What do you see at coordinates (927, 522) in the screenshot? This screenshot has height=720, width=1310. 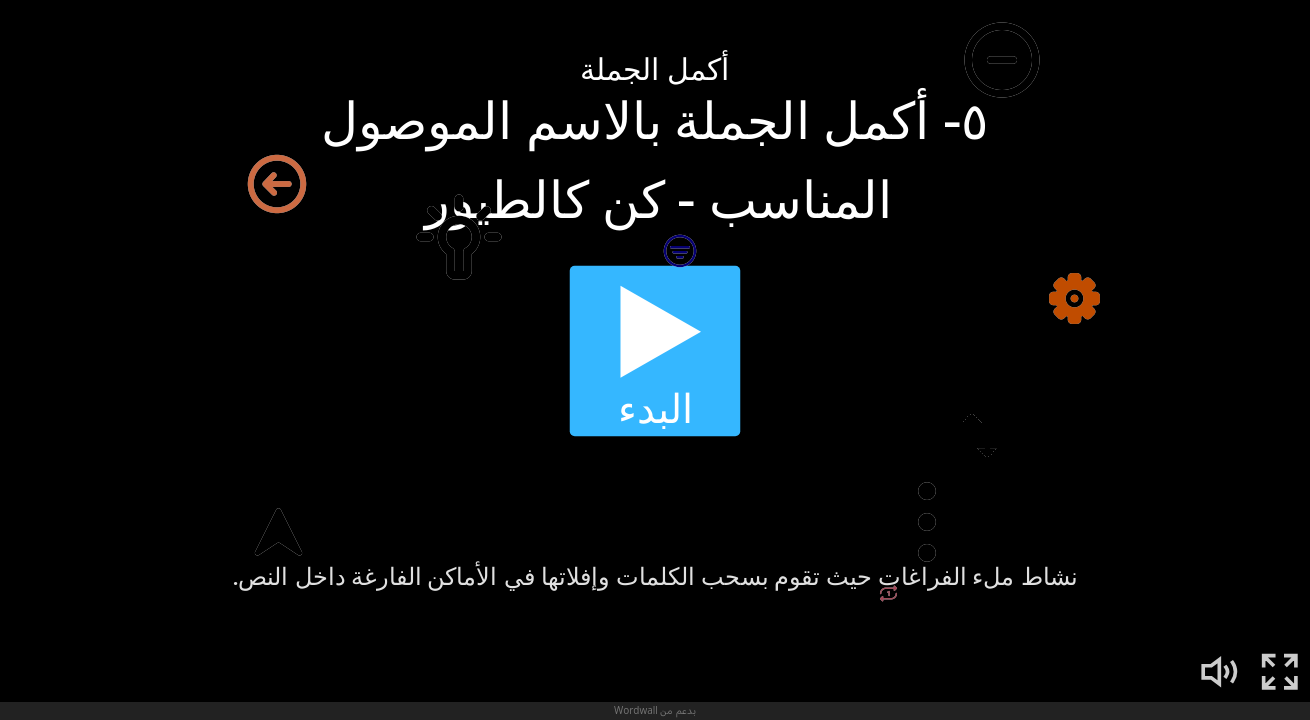 I see `open additional options menu` at bounding box center [927, 522].